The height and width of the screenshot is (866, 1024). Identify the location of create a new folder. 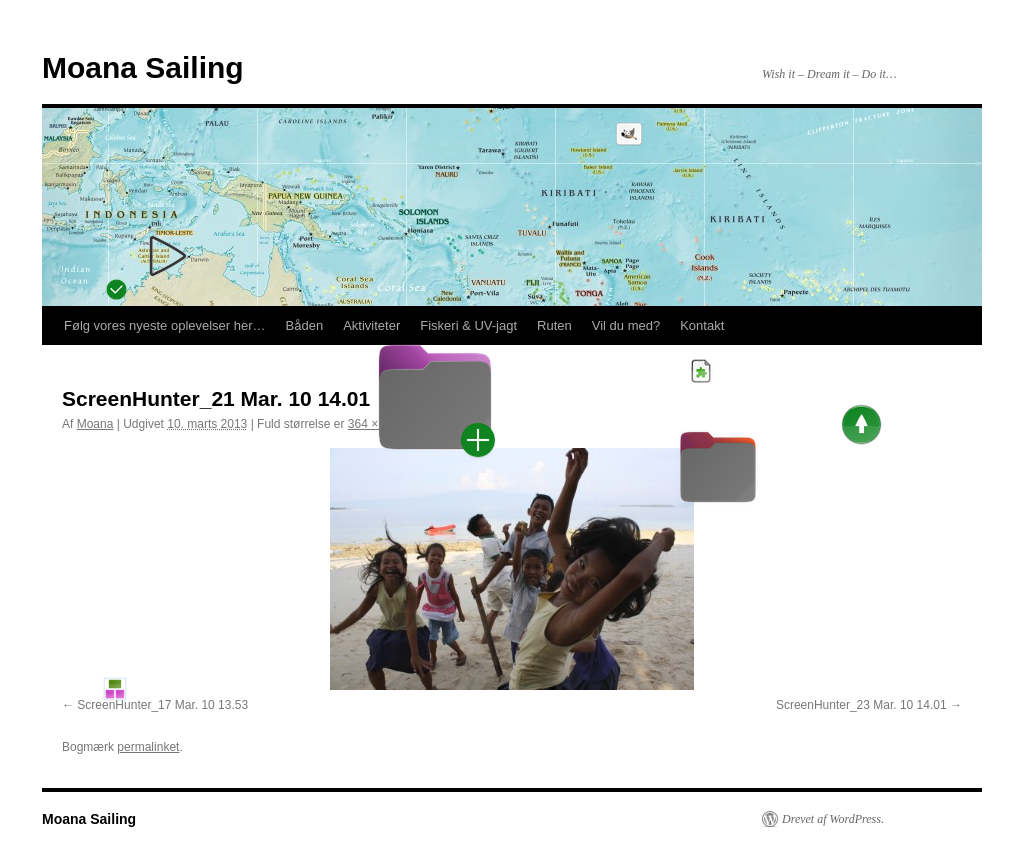
(435, 397).